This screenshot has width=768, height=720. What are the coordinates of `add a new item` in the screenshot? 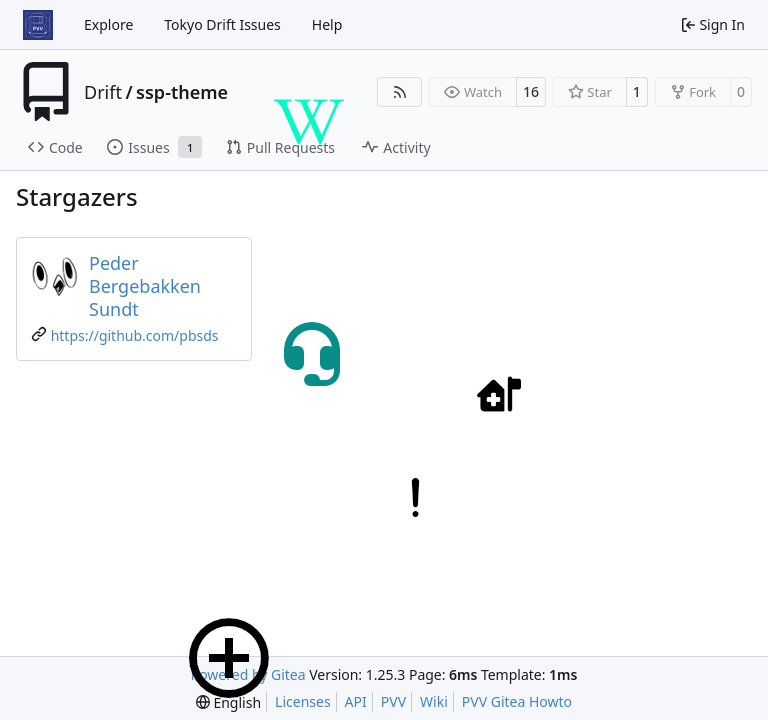 It's located at (229, 658).